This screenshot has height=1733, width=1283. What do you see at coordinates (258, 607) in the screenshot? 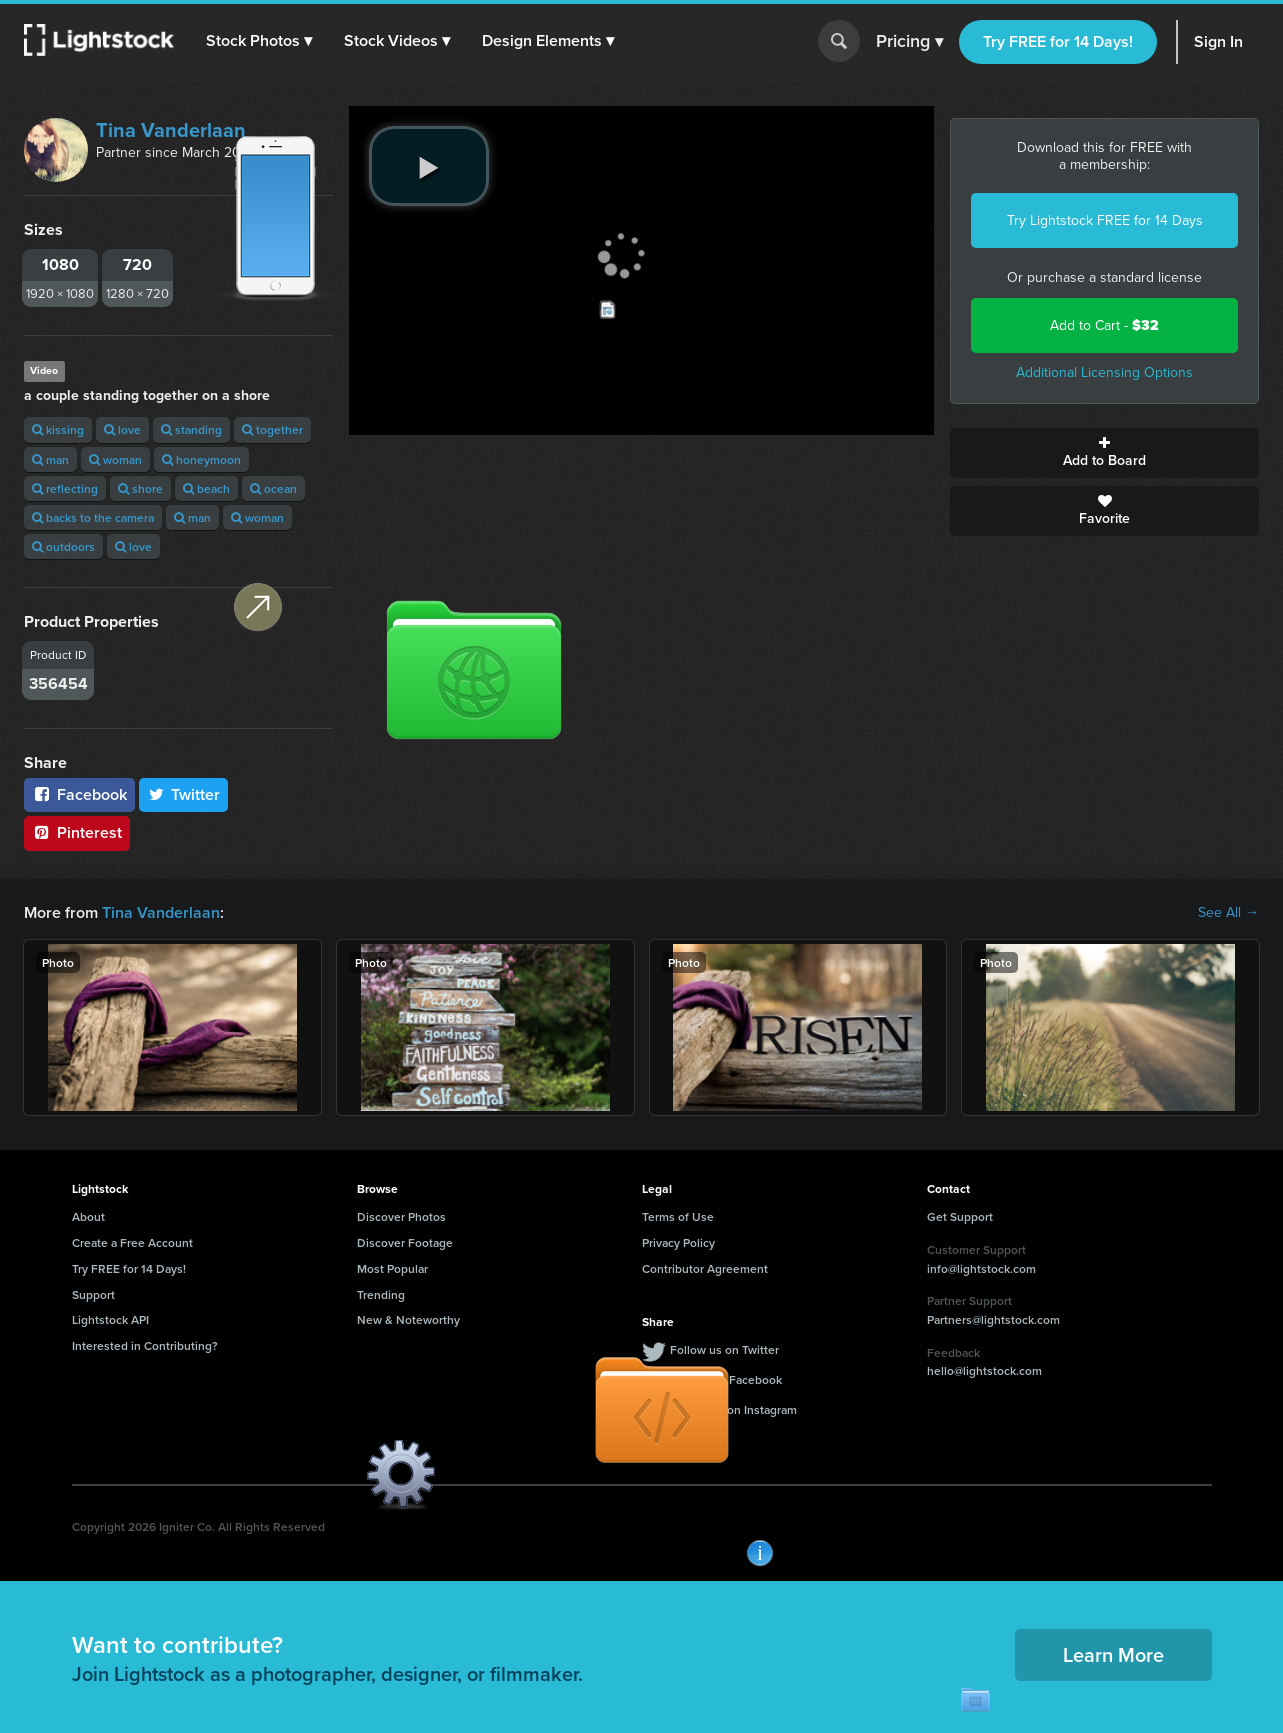
I see `indicates a symbolic link or shortcut to another file` at bounding box center [258, 607].